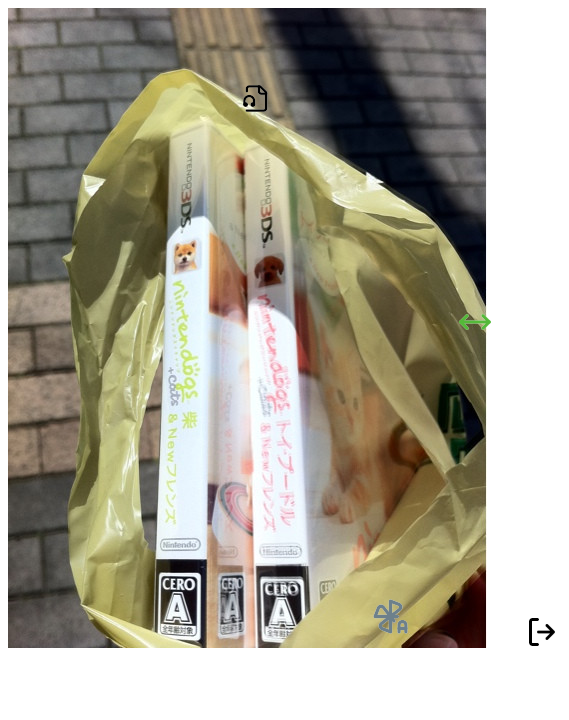 Image resolution: width=569 pixels, height=720 pixels. I want to click on sign out of your account, so click(541, 632).